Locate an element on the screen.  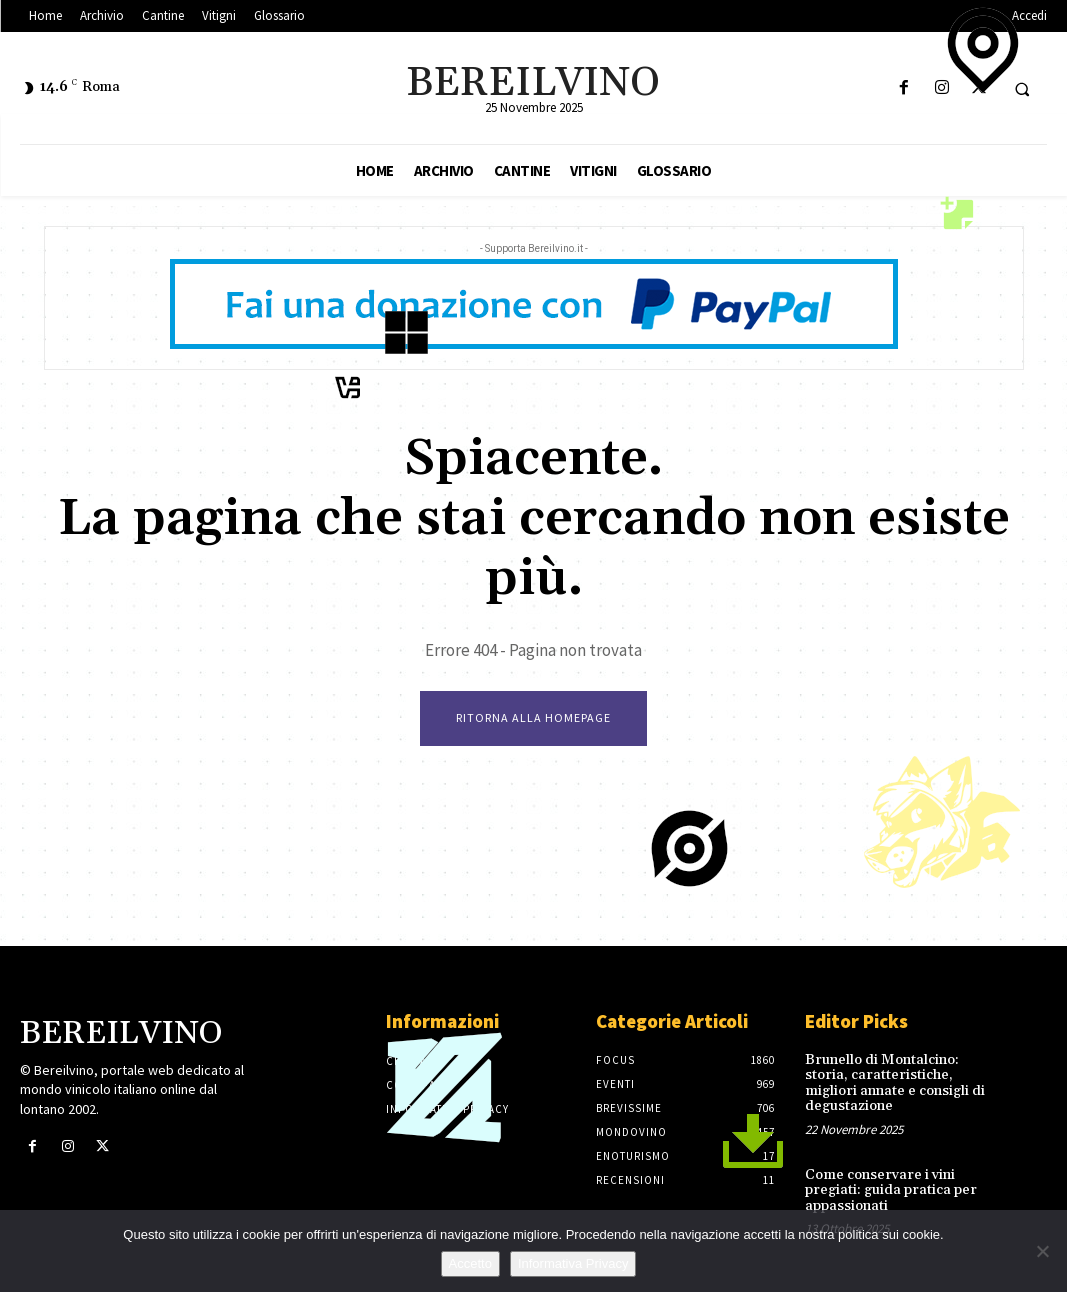
launch honor of kings game is located at coordinates (689, 848).